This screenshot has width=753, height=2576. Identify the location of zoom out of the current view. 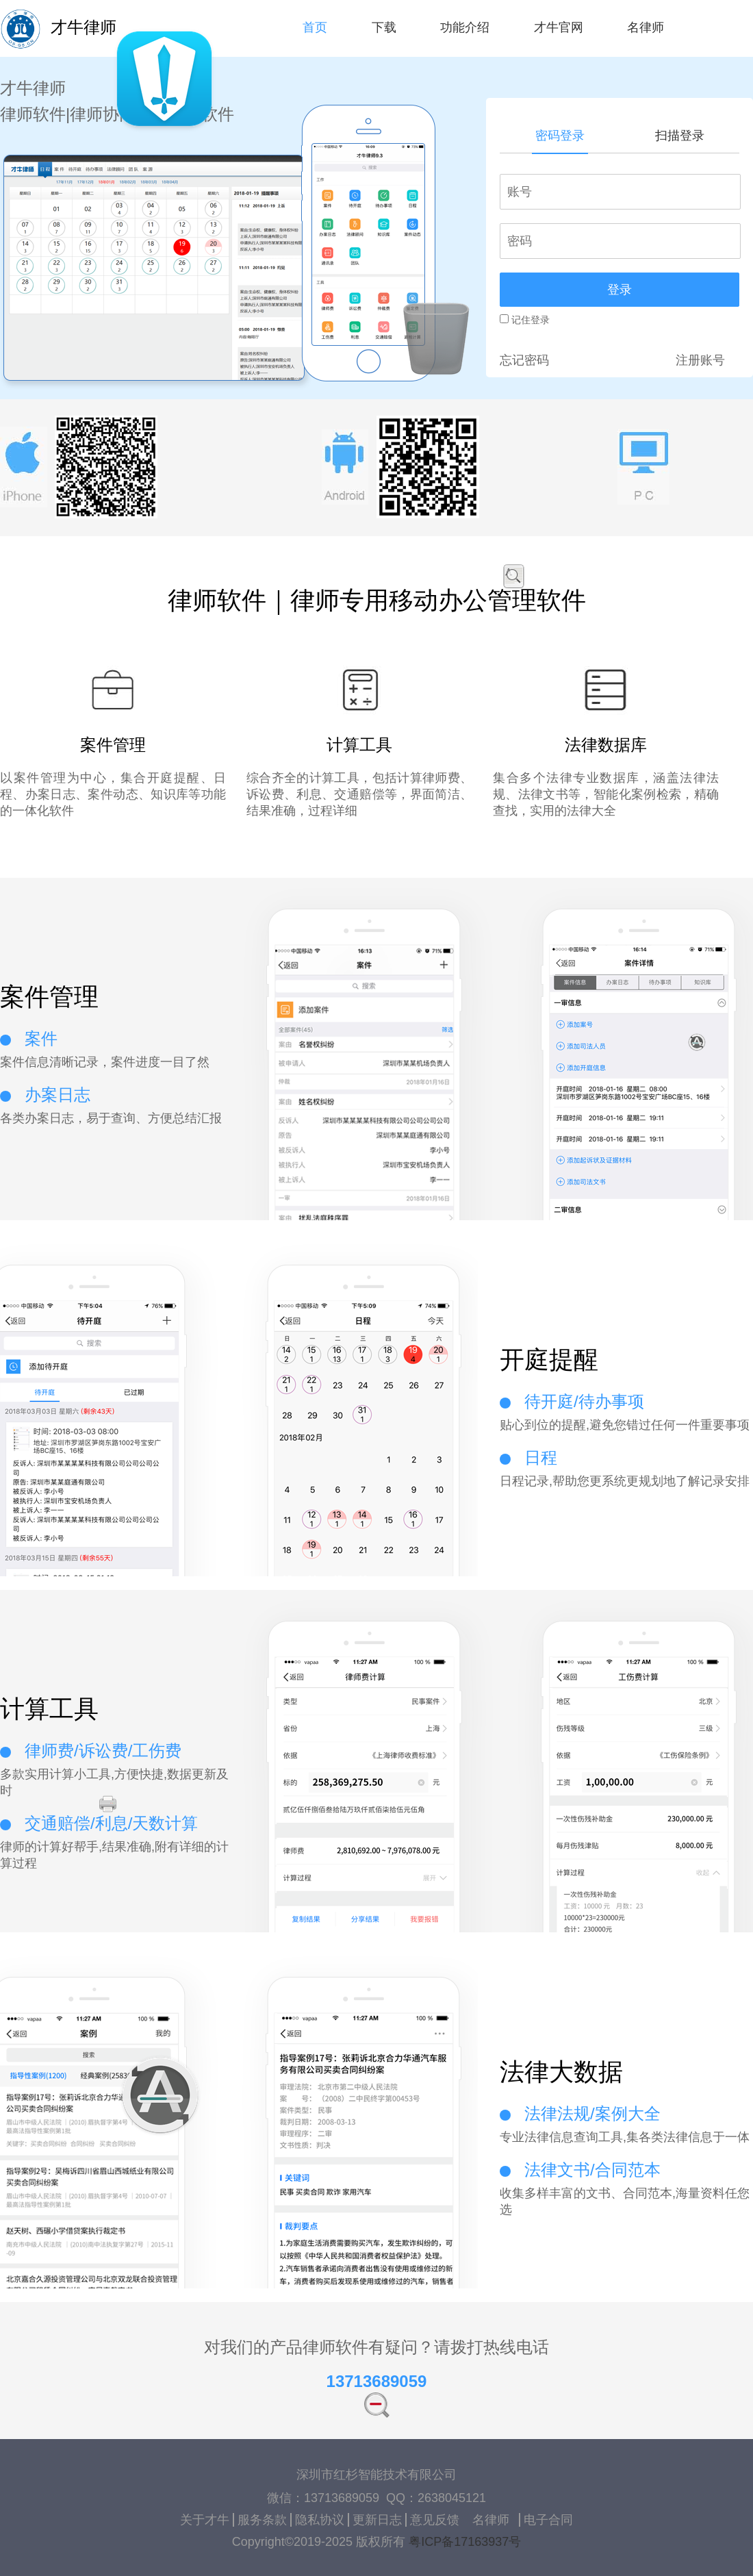
(376, 2405).